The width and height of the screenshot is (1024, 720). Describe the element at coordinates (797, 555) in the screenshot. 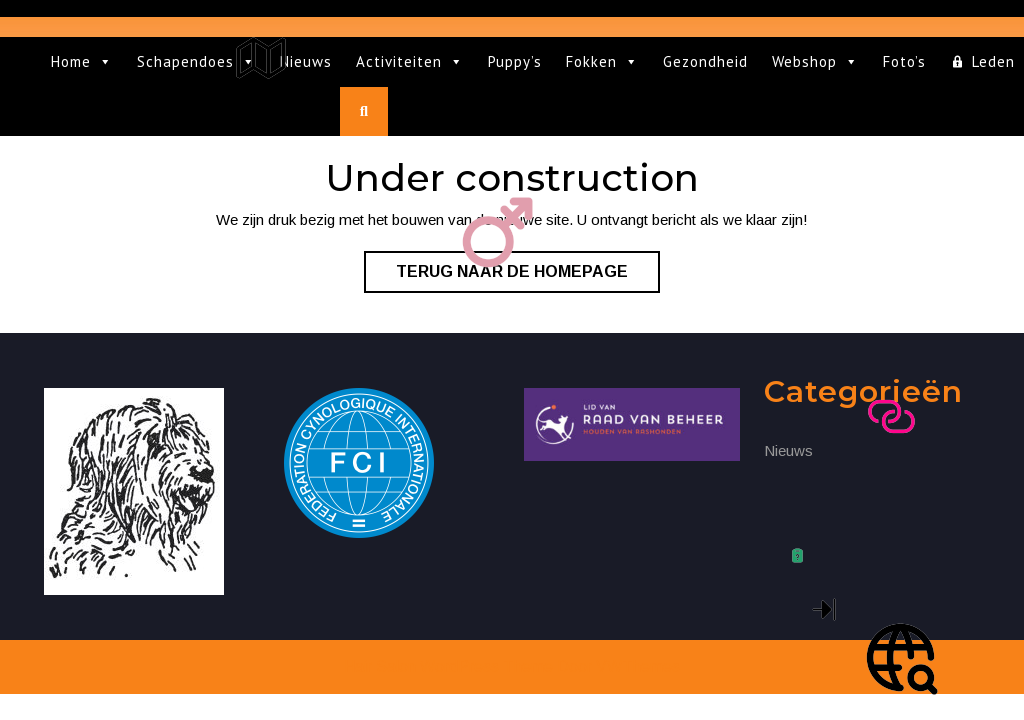

I see `view unanswered or pending form questions` at that location.